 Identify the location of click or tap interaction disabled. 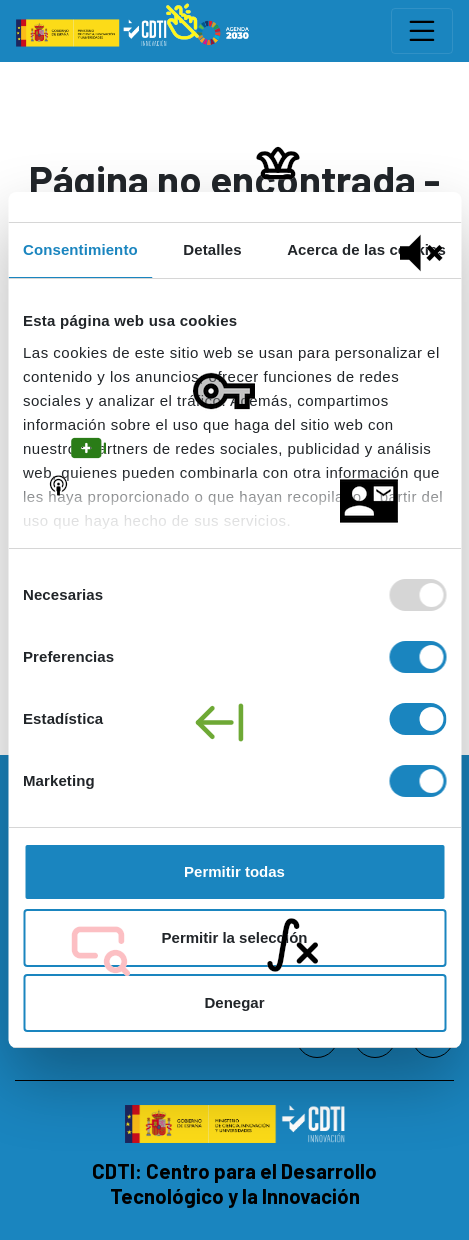
(182, 21).